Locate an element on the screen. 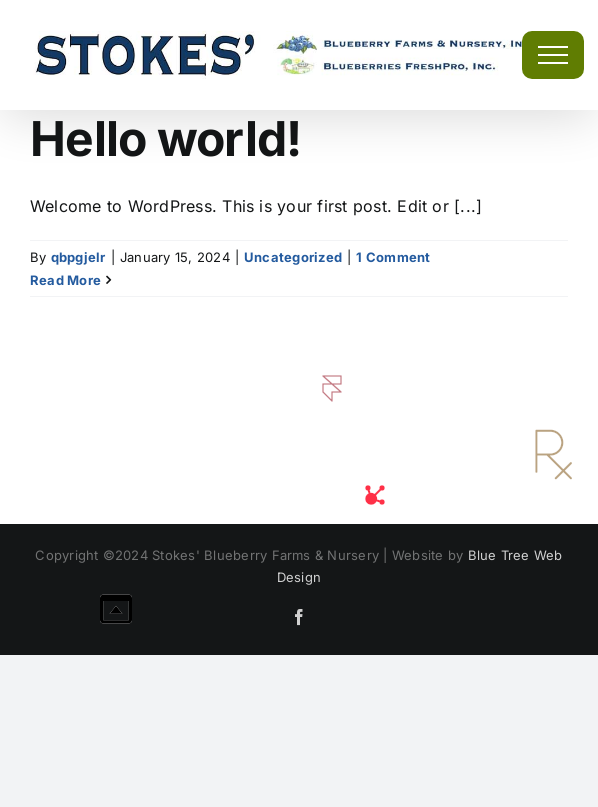 The height and width of the screenshot is (807, 598). maximize or expand the current window is located at coordinates (116, 609).